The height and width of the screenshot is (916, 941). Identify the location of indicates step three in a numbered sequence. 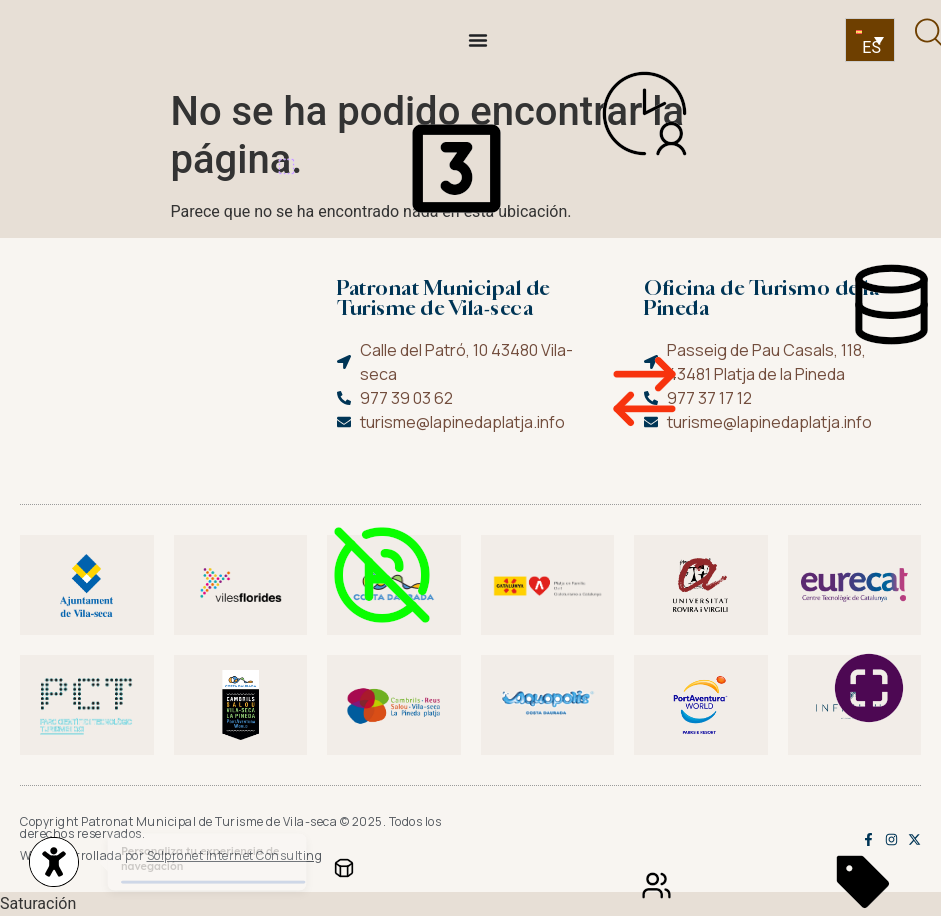
(456, 168).